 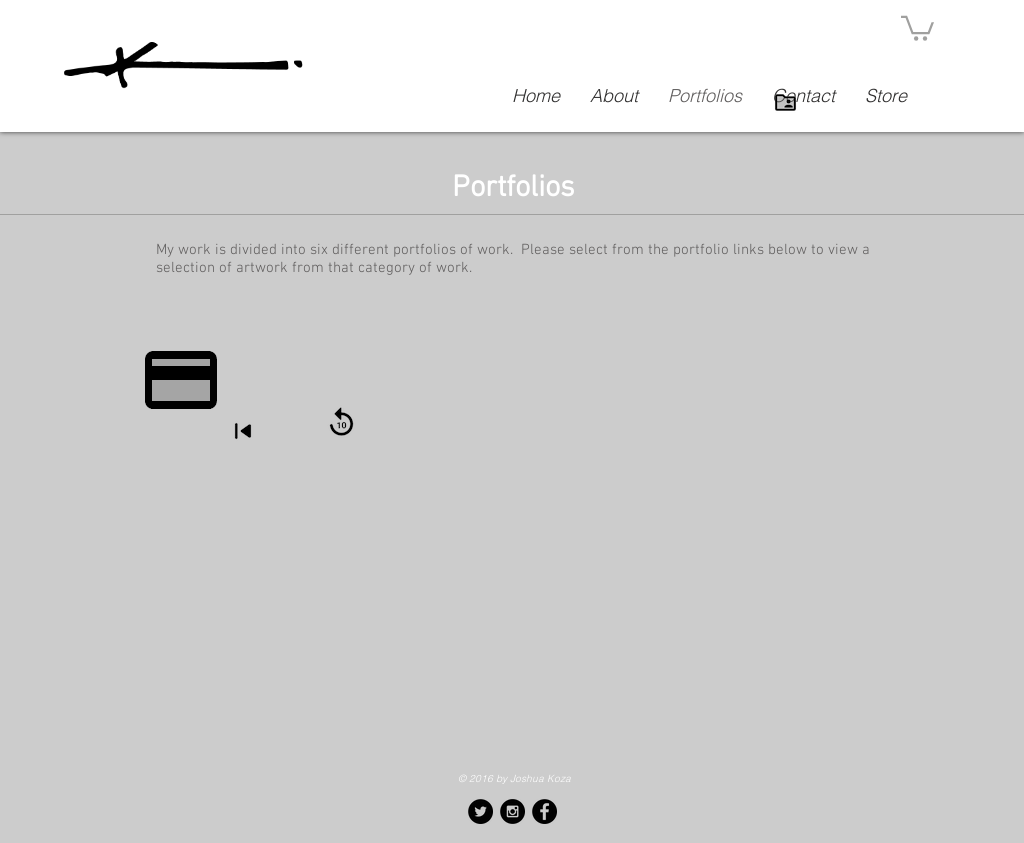 I want to click on rewind 10 seconds, so click(x=341, y=422).